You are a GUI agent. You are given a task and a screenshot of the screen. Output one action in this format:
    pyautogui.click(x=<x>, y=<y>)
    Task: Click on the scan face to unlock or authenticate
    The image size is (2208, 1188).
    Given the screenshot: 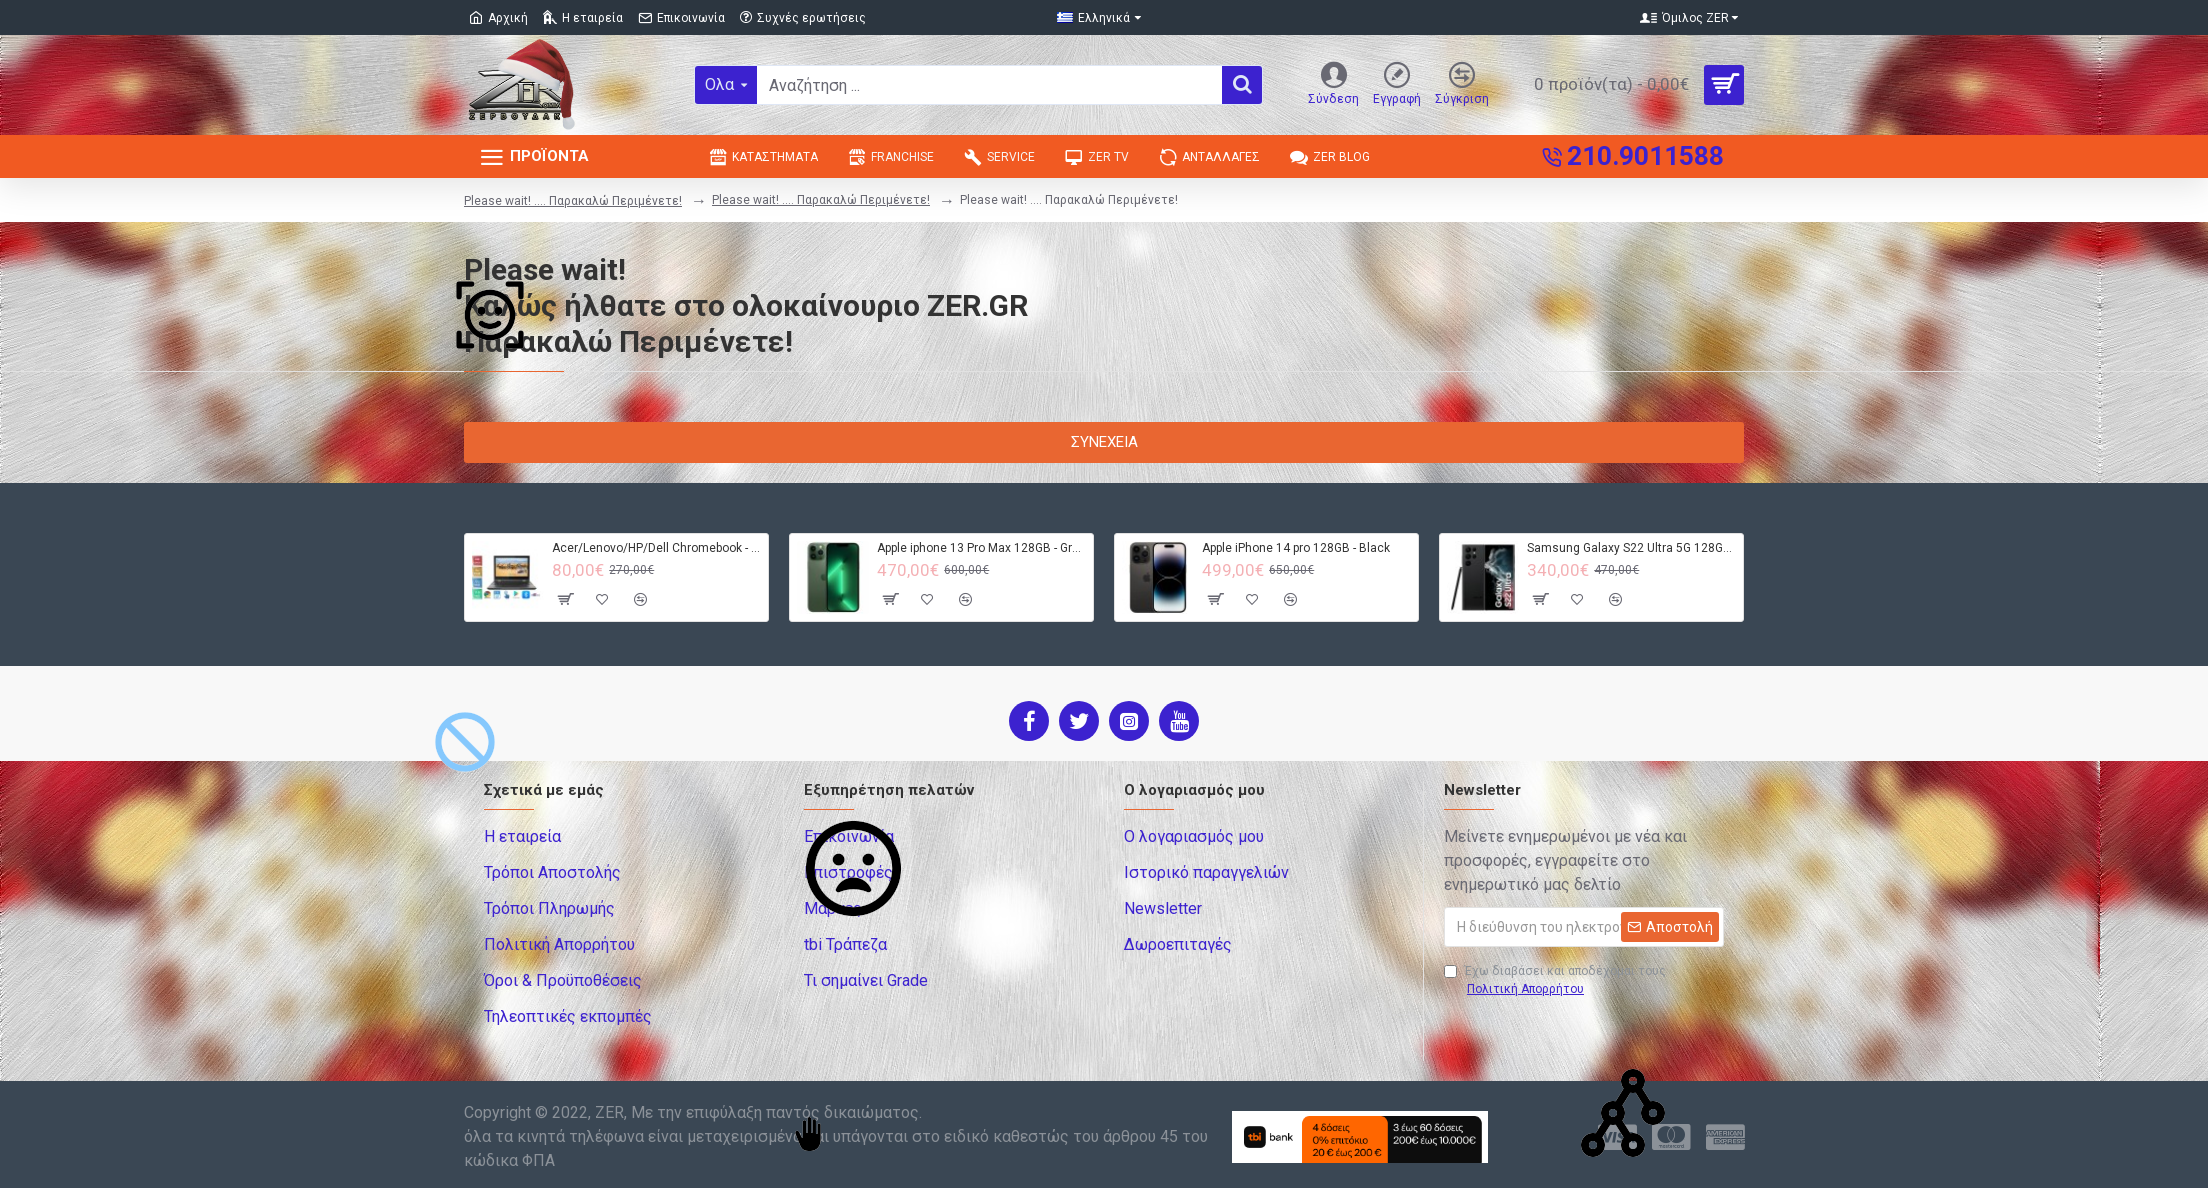 What is the action you would take?
    pyautogui.click(x=490, y=315)
    